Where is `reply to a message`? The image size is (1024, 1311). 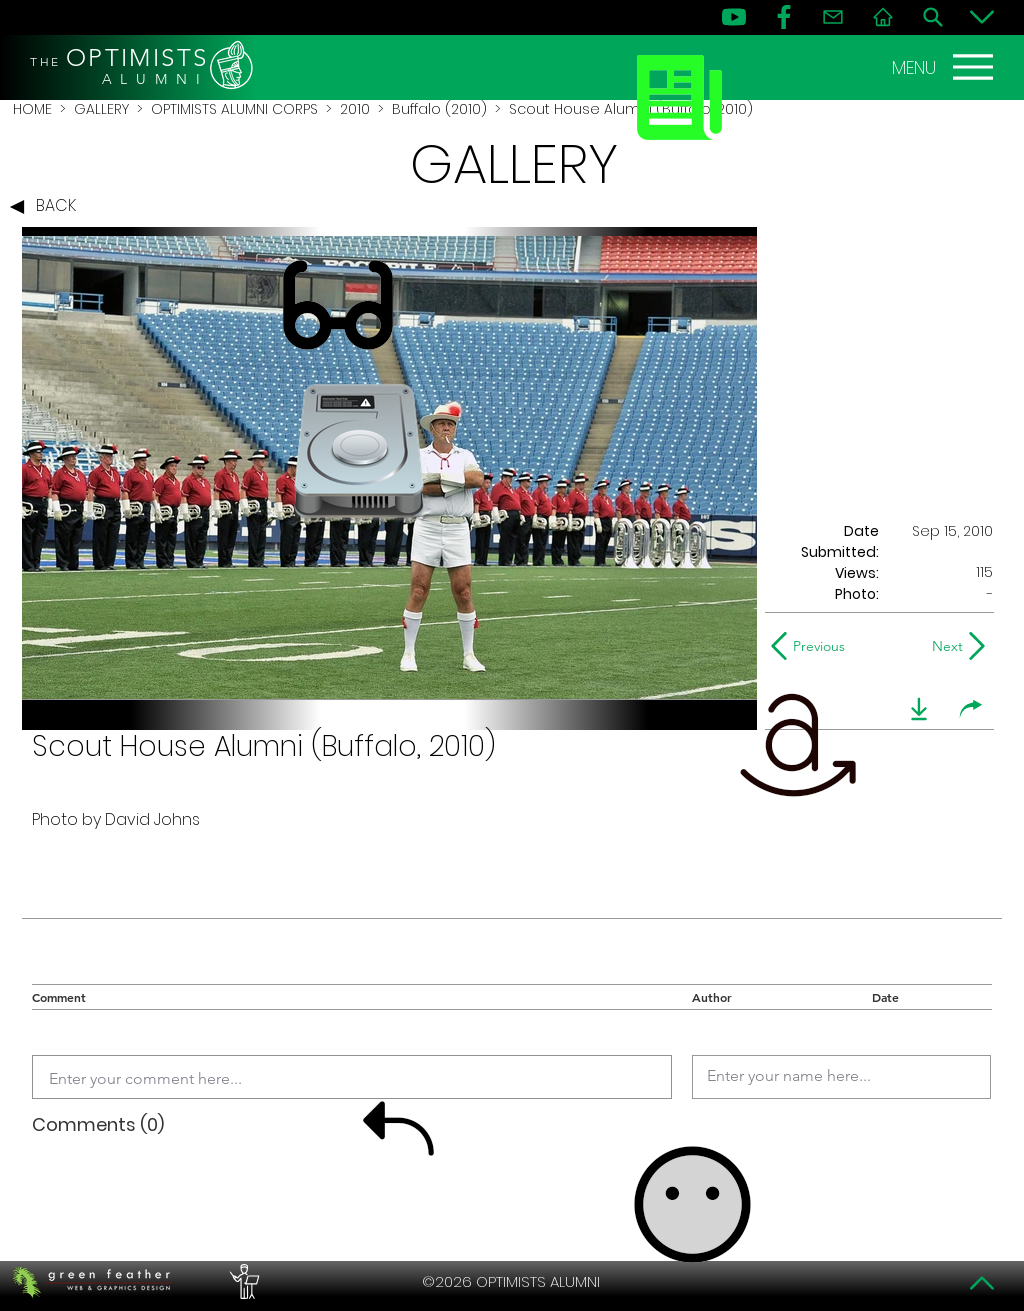
reply to a message is located at coordinates (398, 1128).